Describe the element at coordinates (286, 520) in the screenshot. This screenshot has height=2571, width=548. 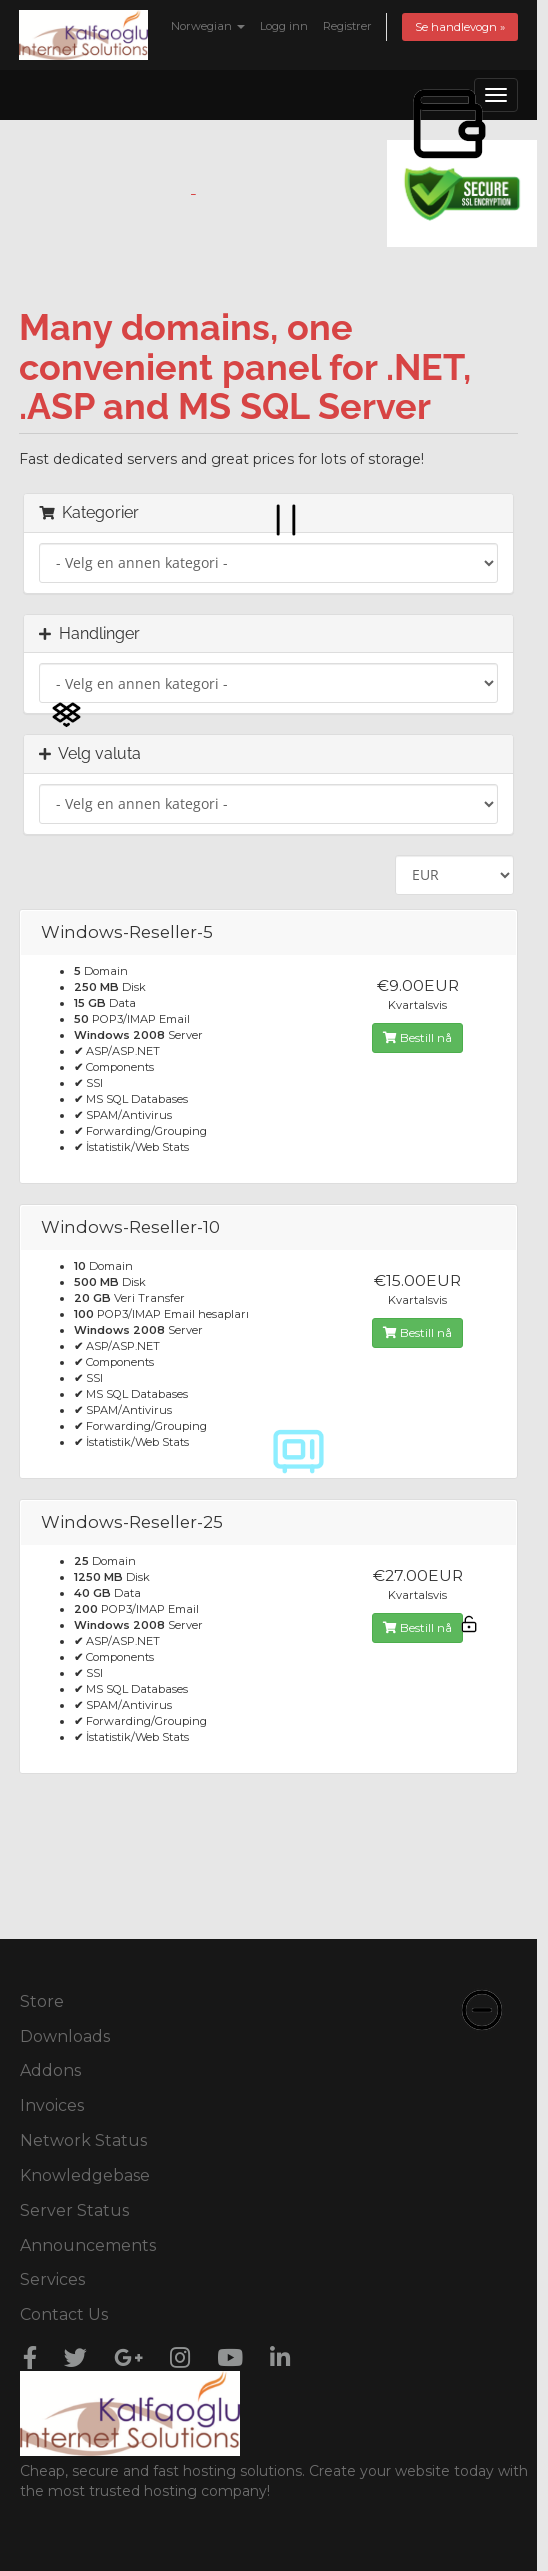
I see `pause media playback` at that location.